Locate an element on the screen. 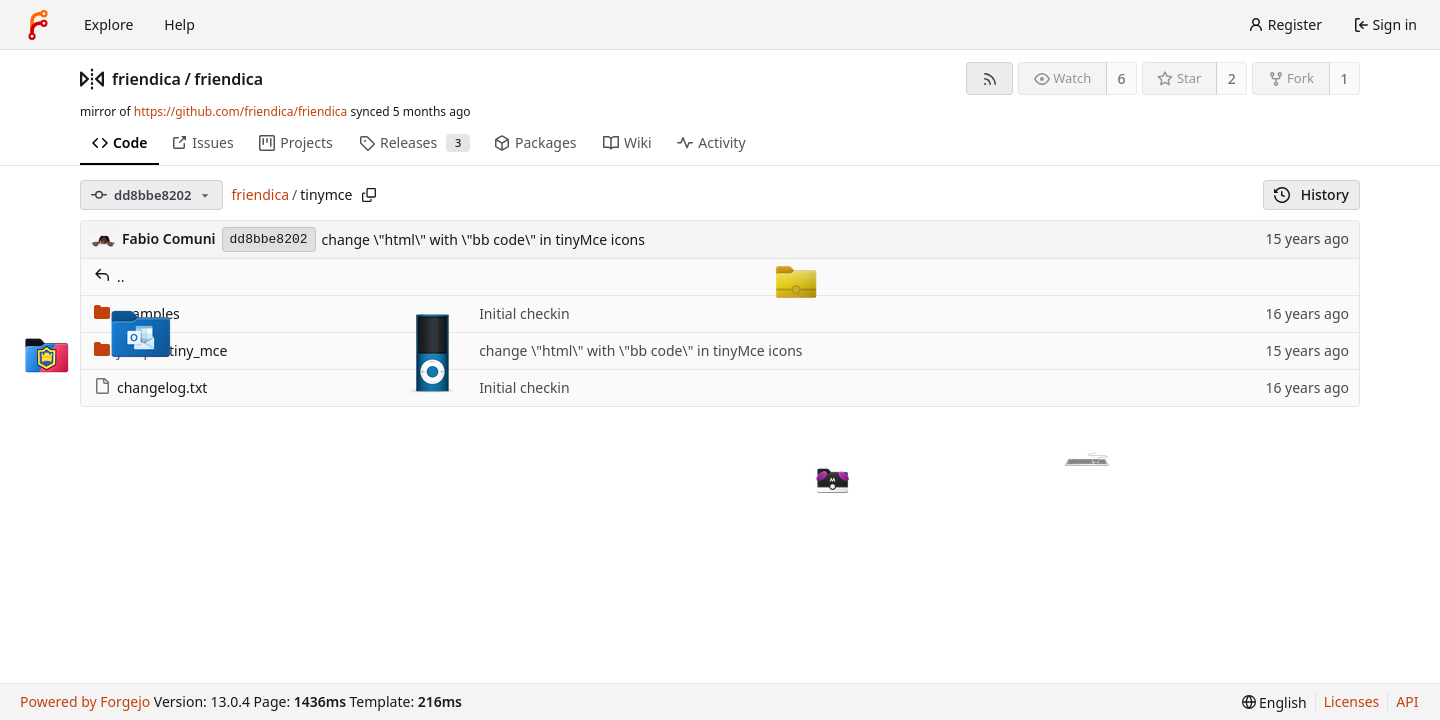 The height and width of the screenshot is (720, 1440). open pokémon master ball themed folder is located at coordinates (832, 481).